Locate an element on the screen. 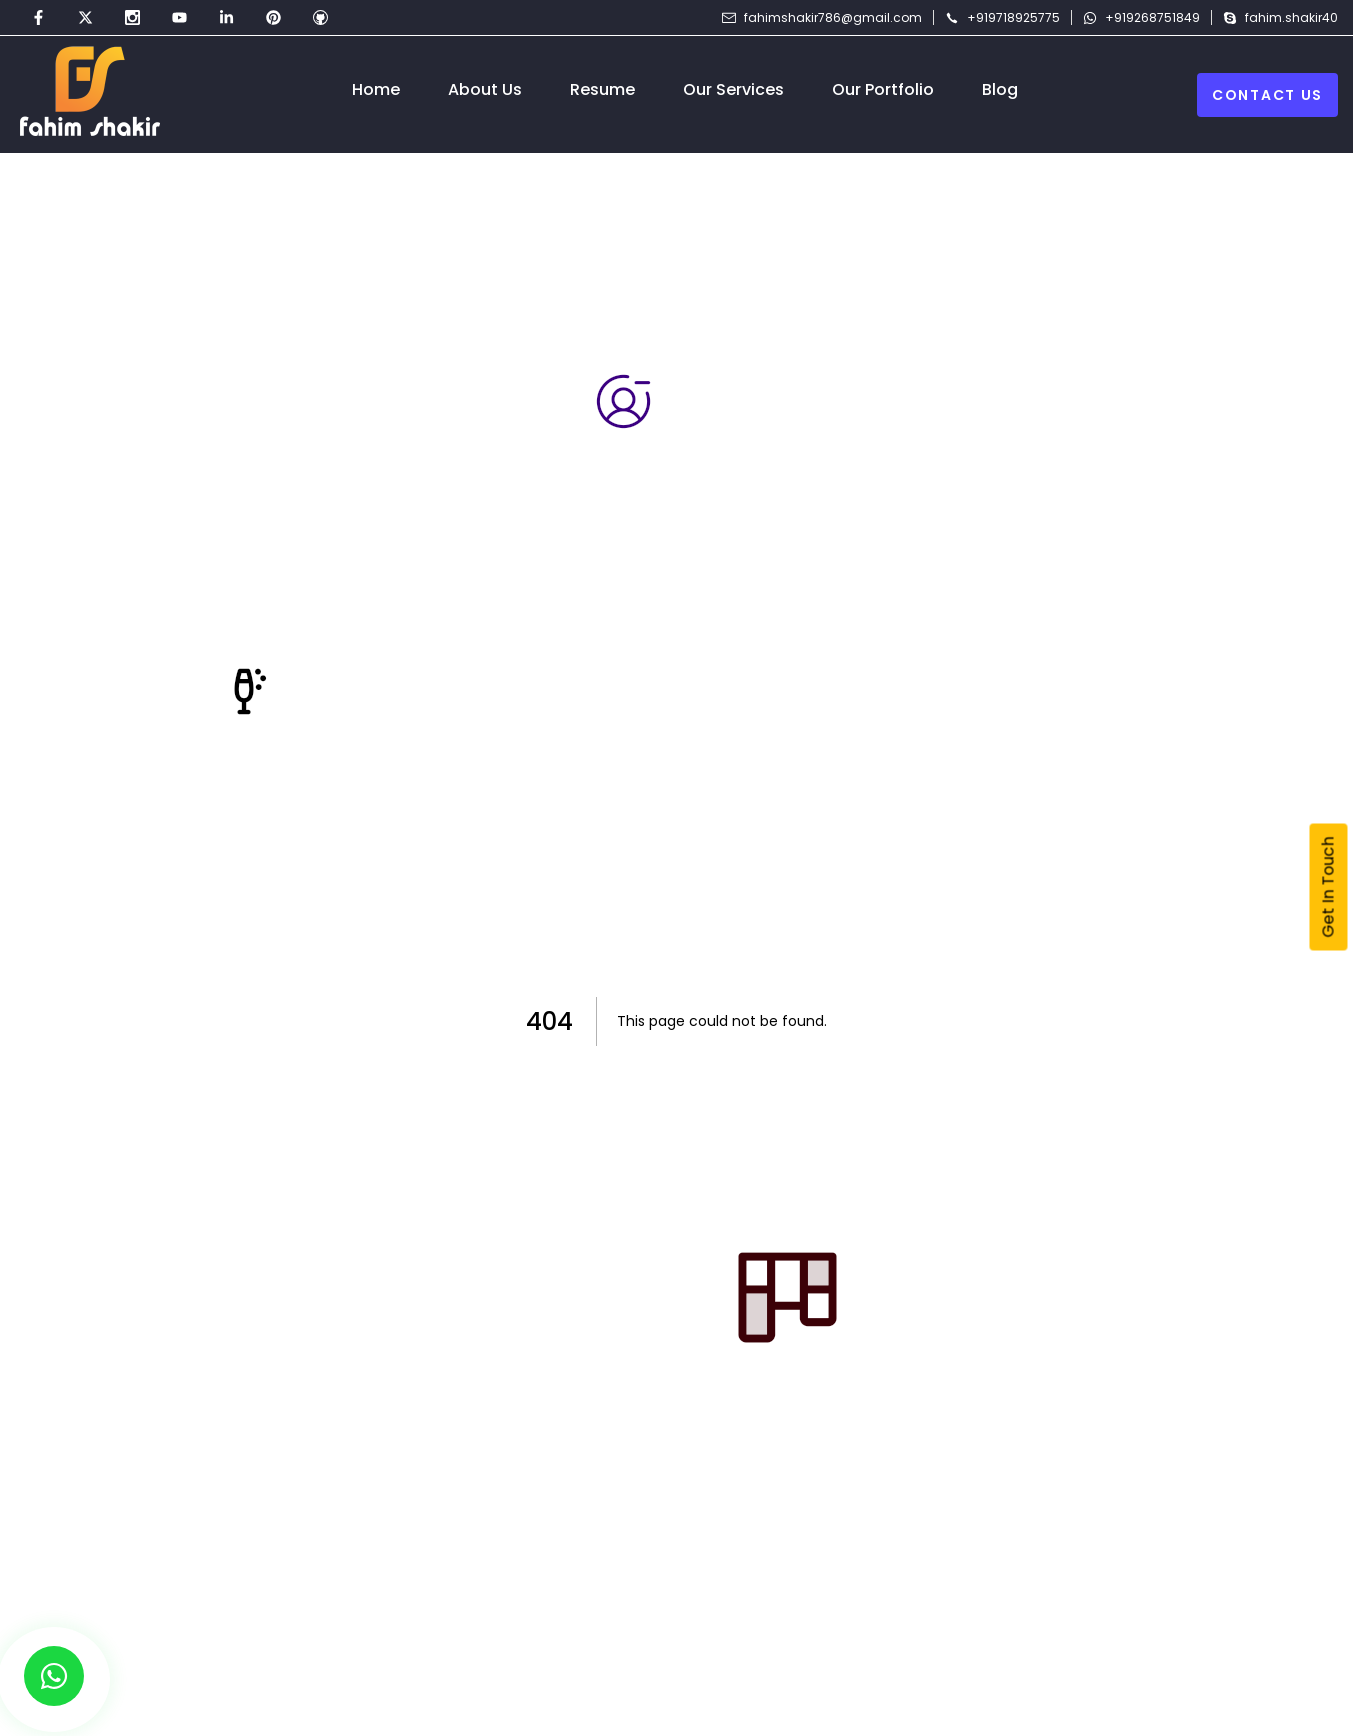 This screenshot has width=1353, height=1736. celebrate an achievement or milestone is located at coordinates (245, 691).